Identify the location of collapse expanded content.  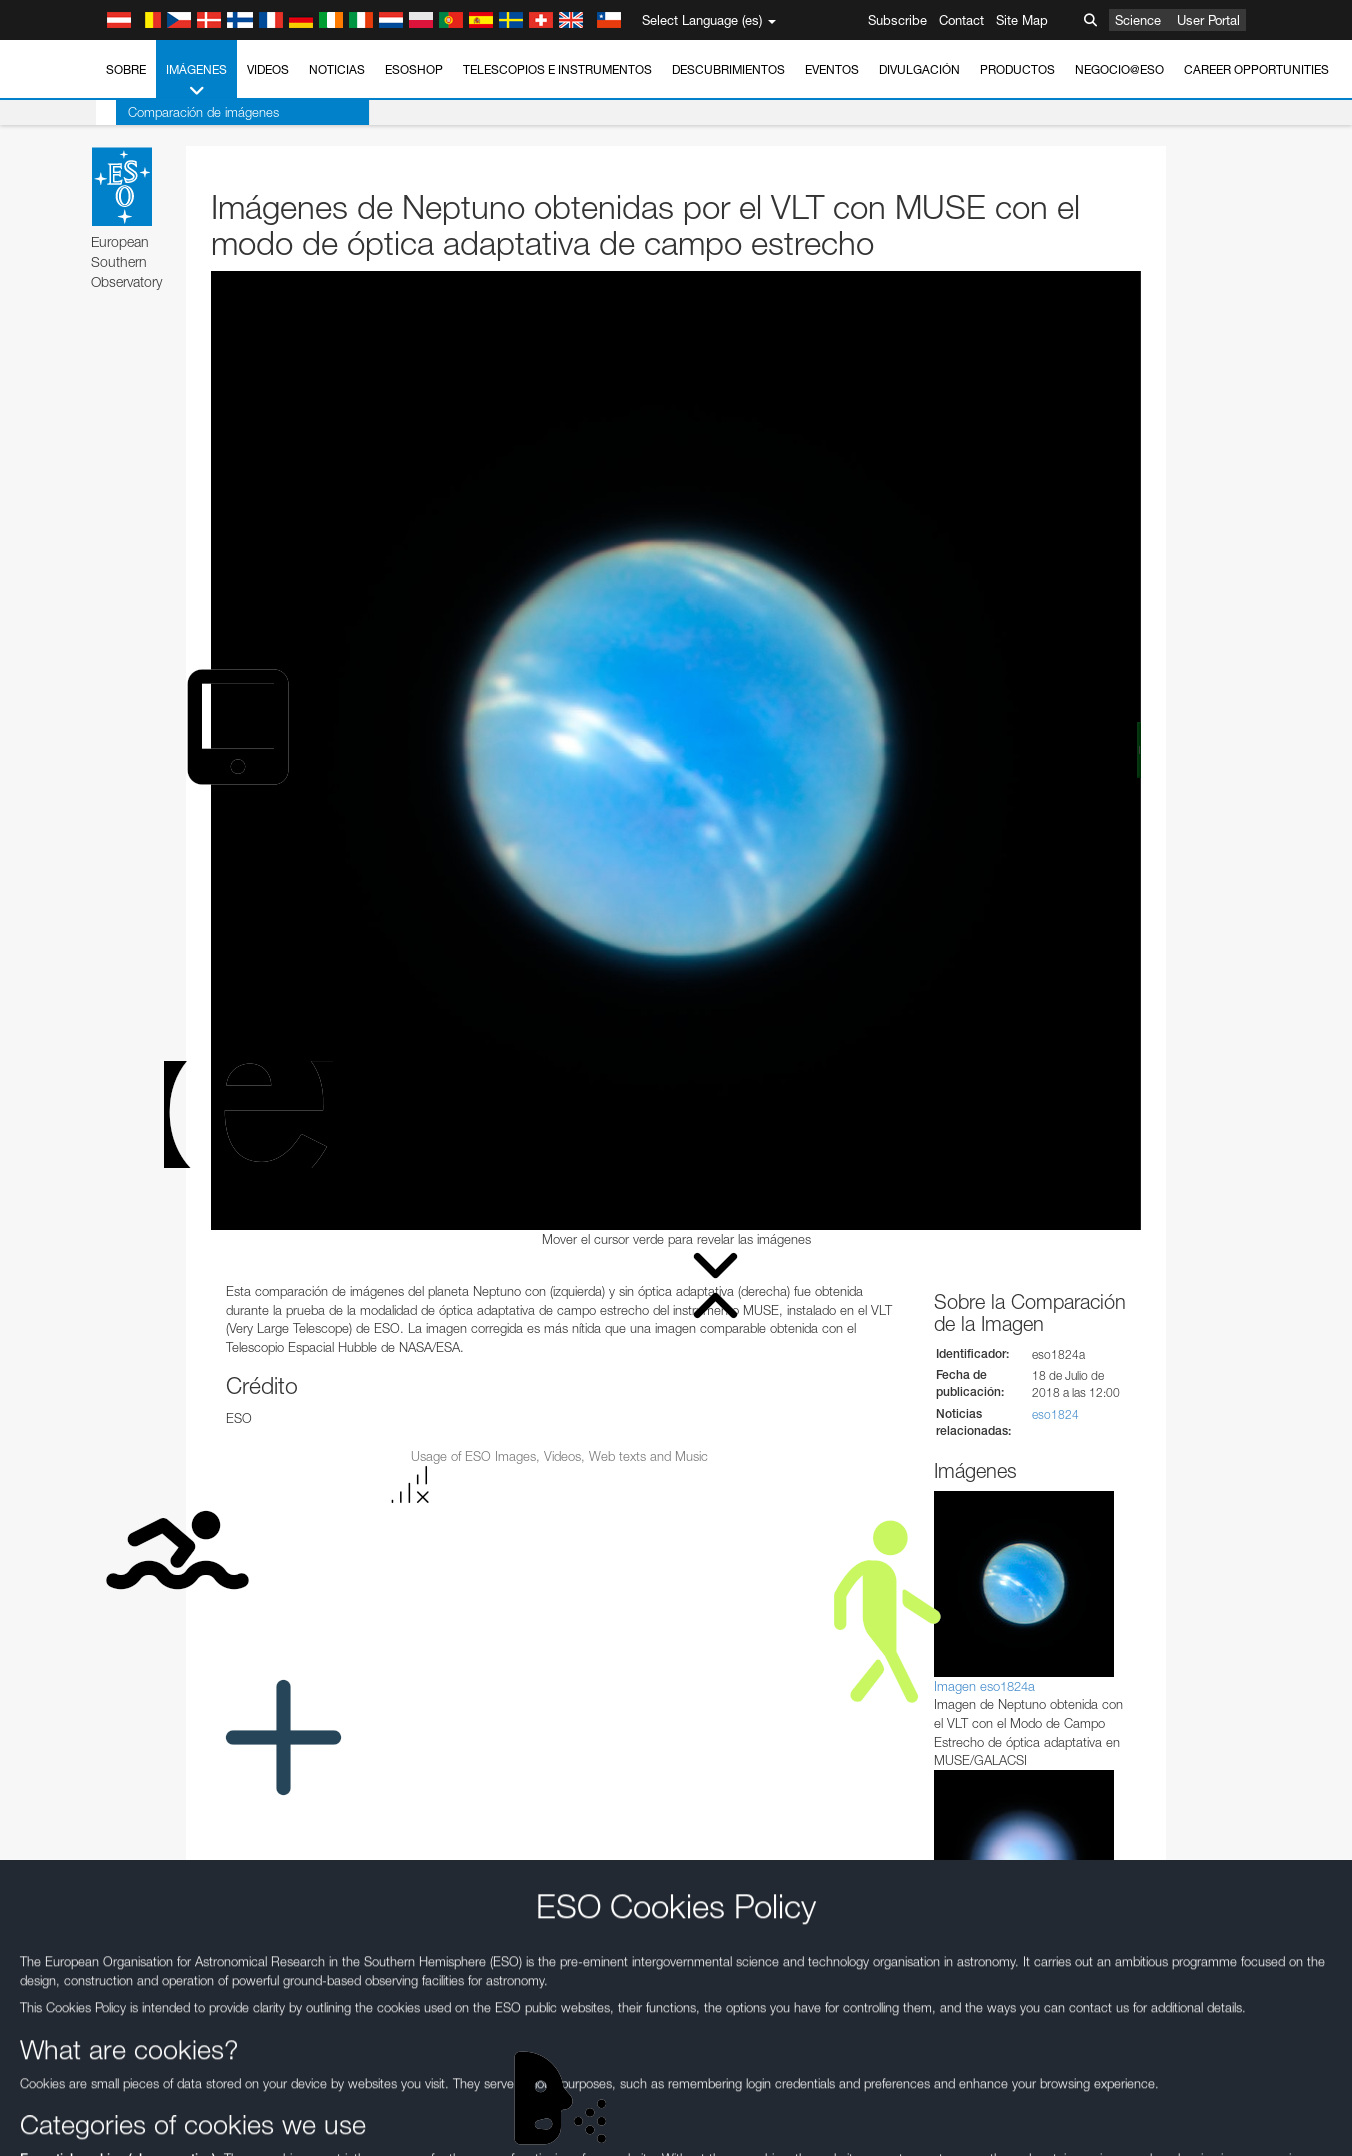
(715, 1285).